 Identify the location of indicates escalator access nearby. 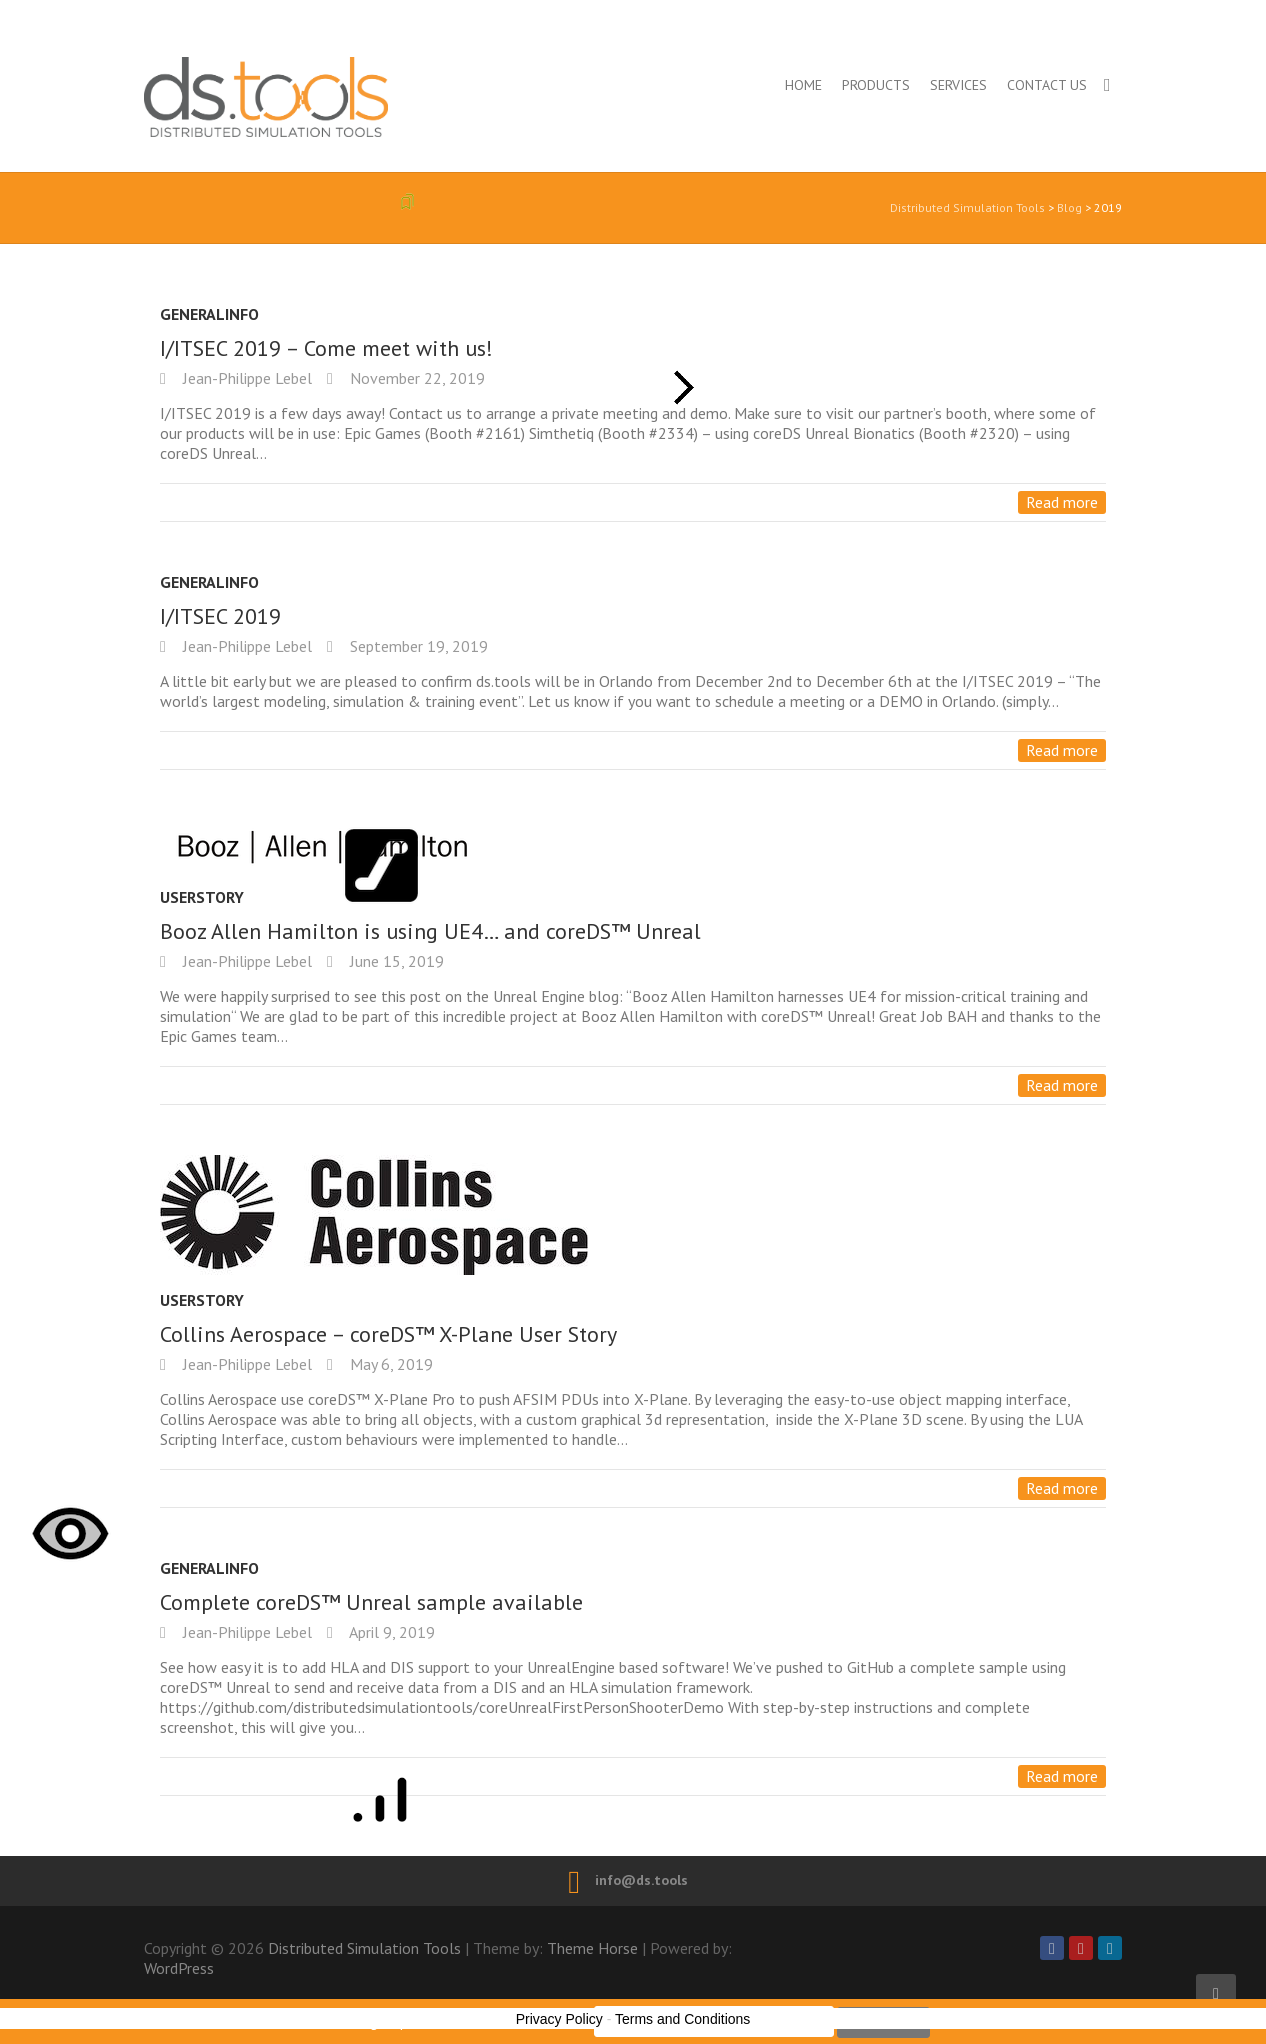
(381, 865).